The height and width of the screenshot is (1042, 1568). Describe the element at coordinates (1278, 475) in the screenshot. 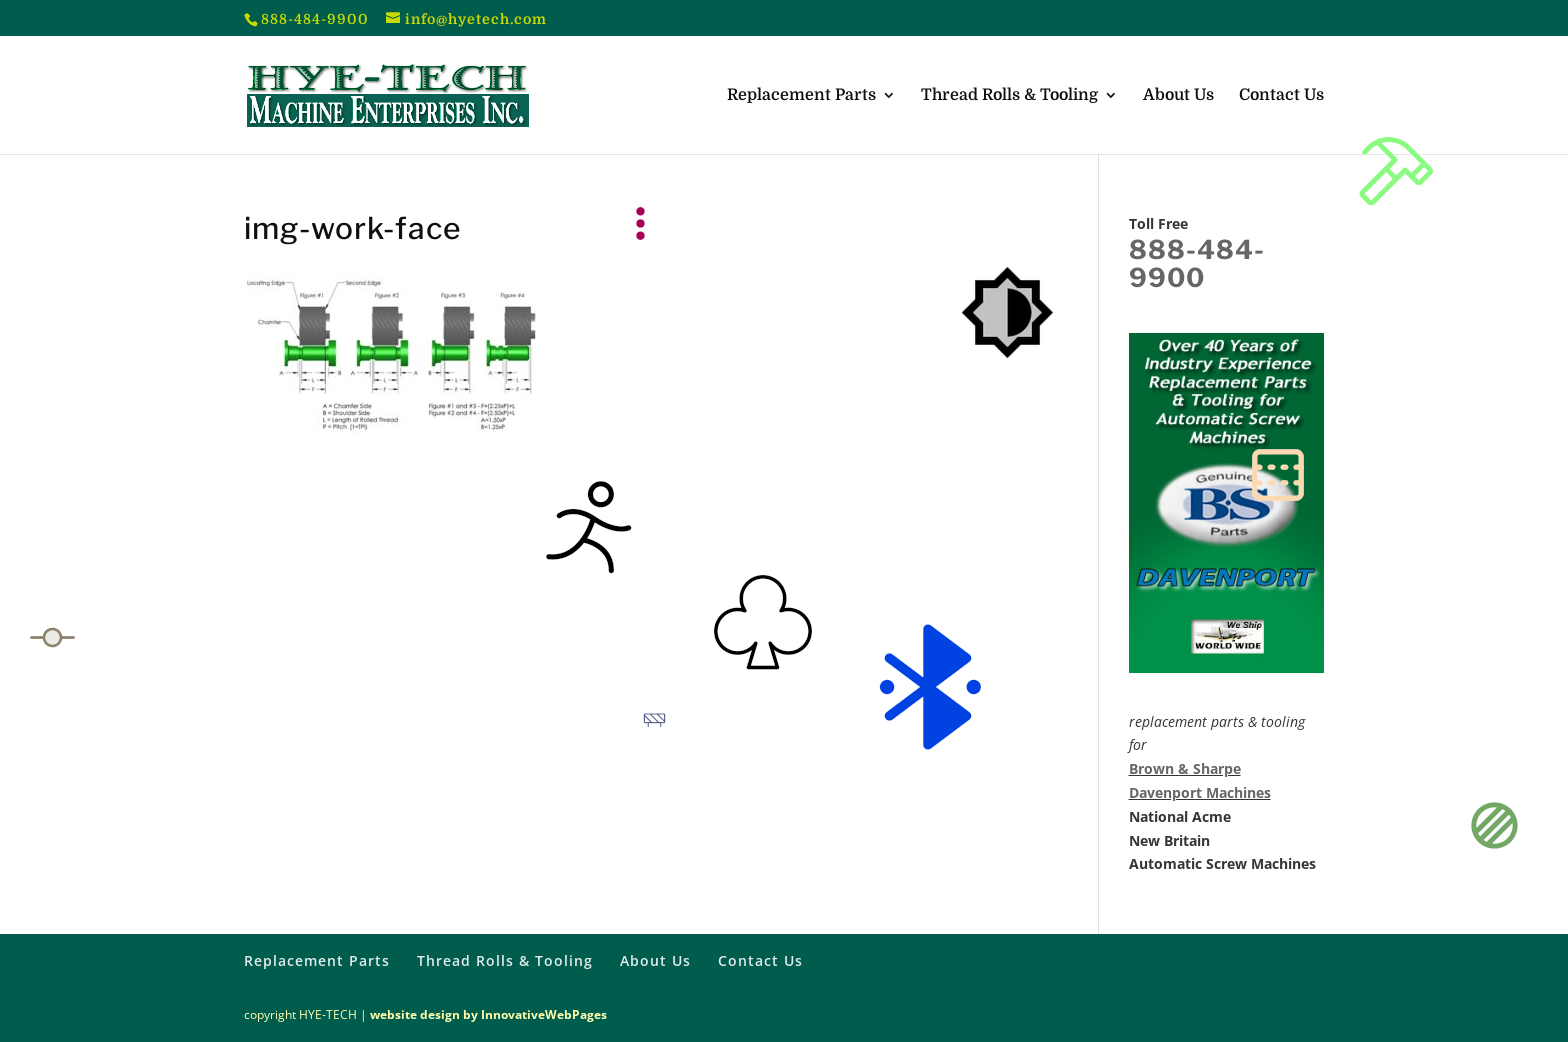

I see `toggle top and bottom panel layout` at that location.